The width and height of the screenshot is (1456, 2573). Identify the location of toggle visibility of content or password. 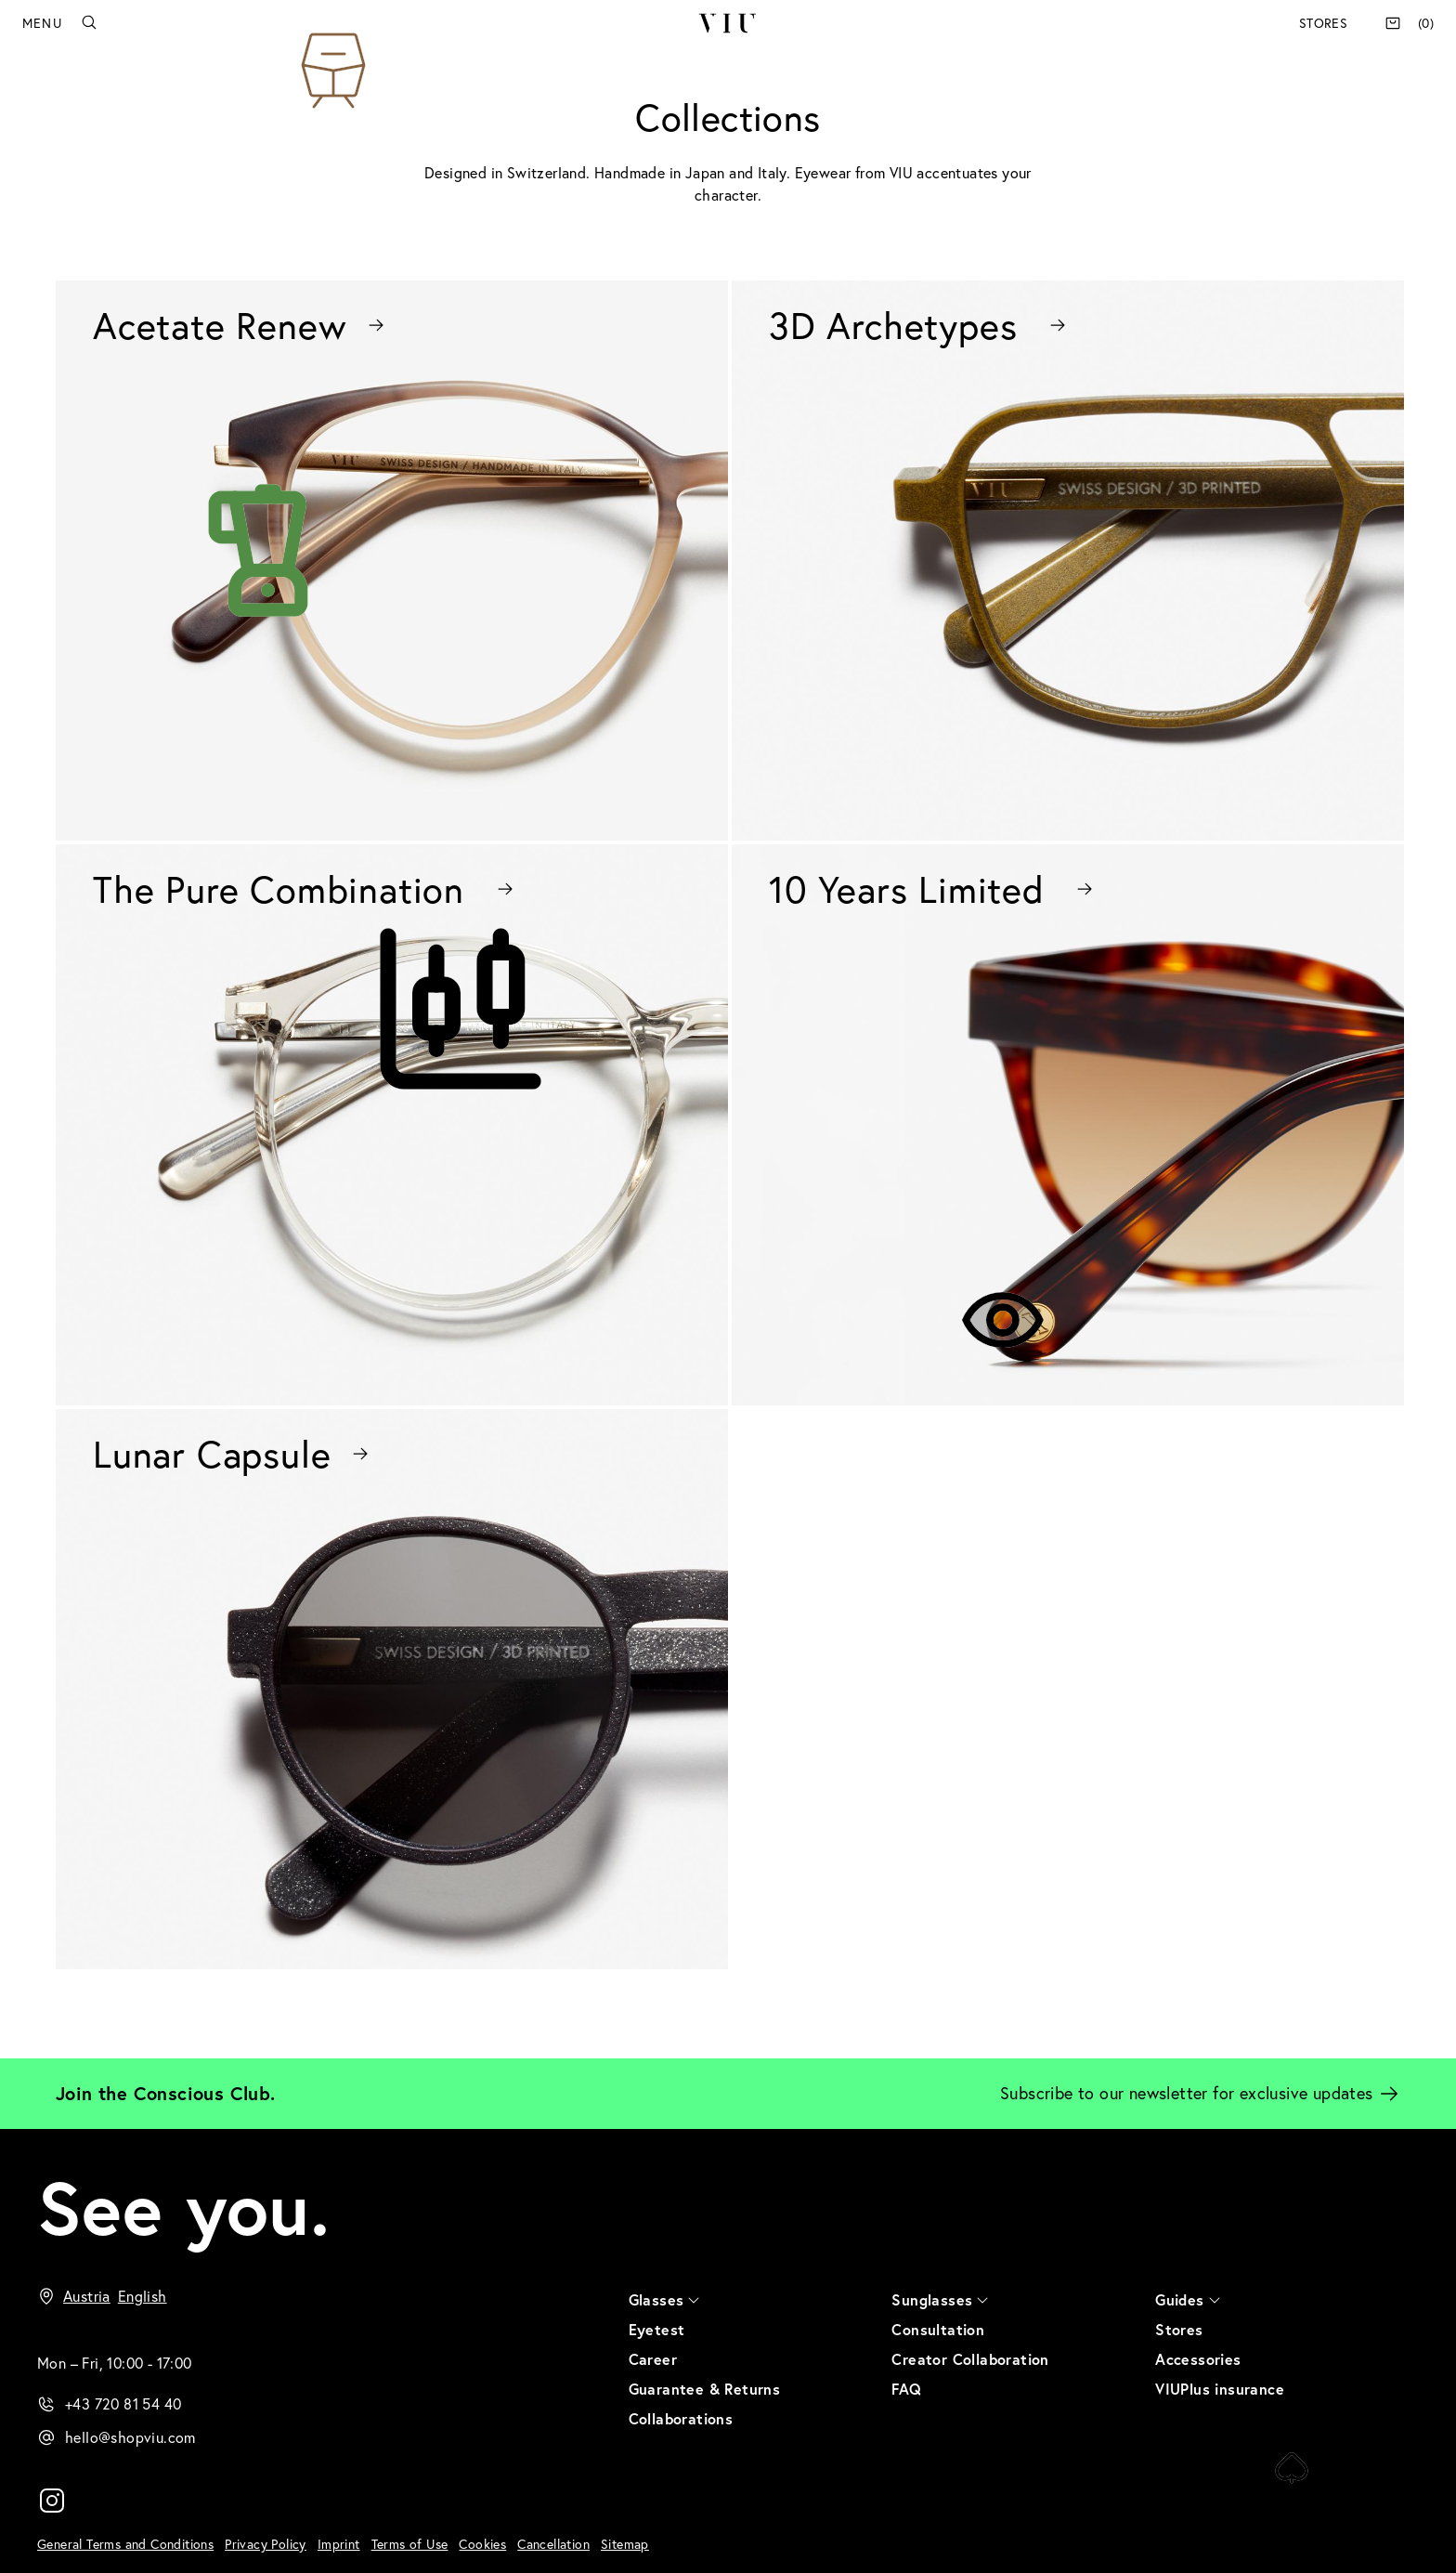
(1003, 1322).